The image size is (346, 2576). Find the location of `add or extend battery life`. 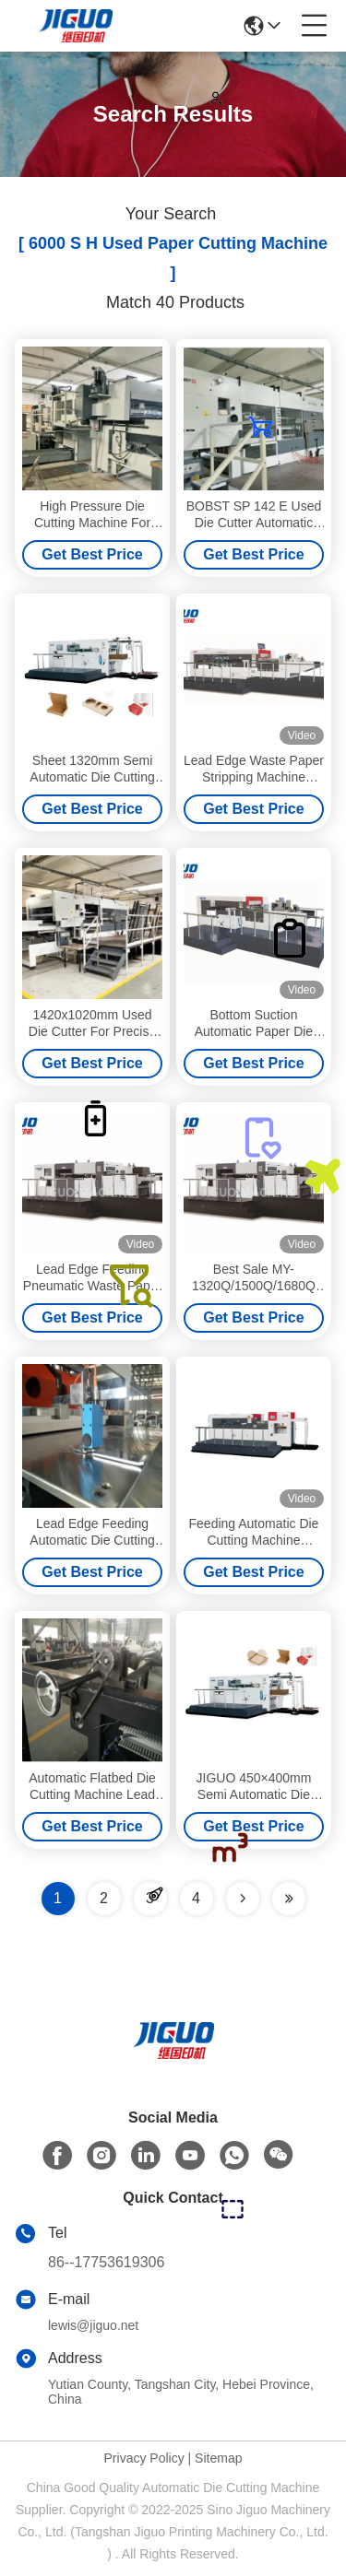

add or extend battery life is located at coordinates (95, 1118).